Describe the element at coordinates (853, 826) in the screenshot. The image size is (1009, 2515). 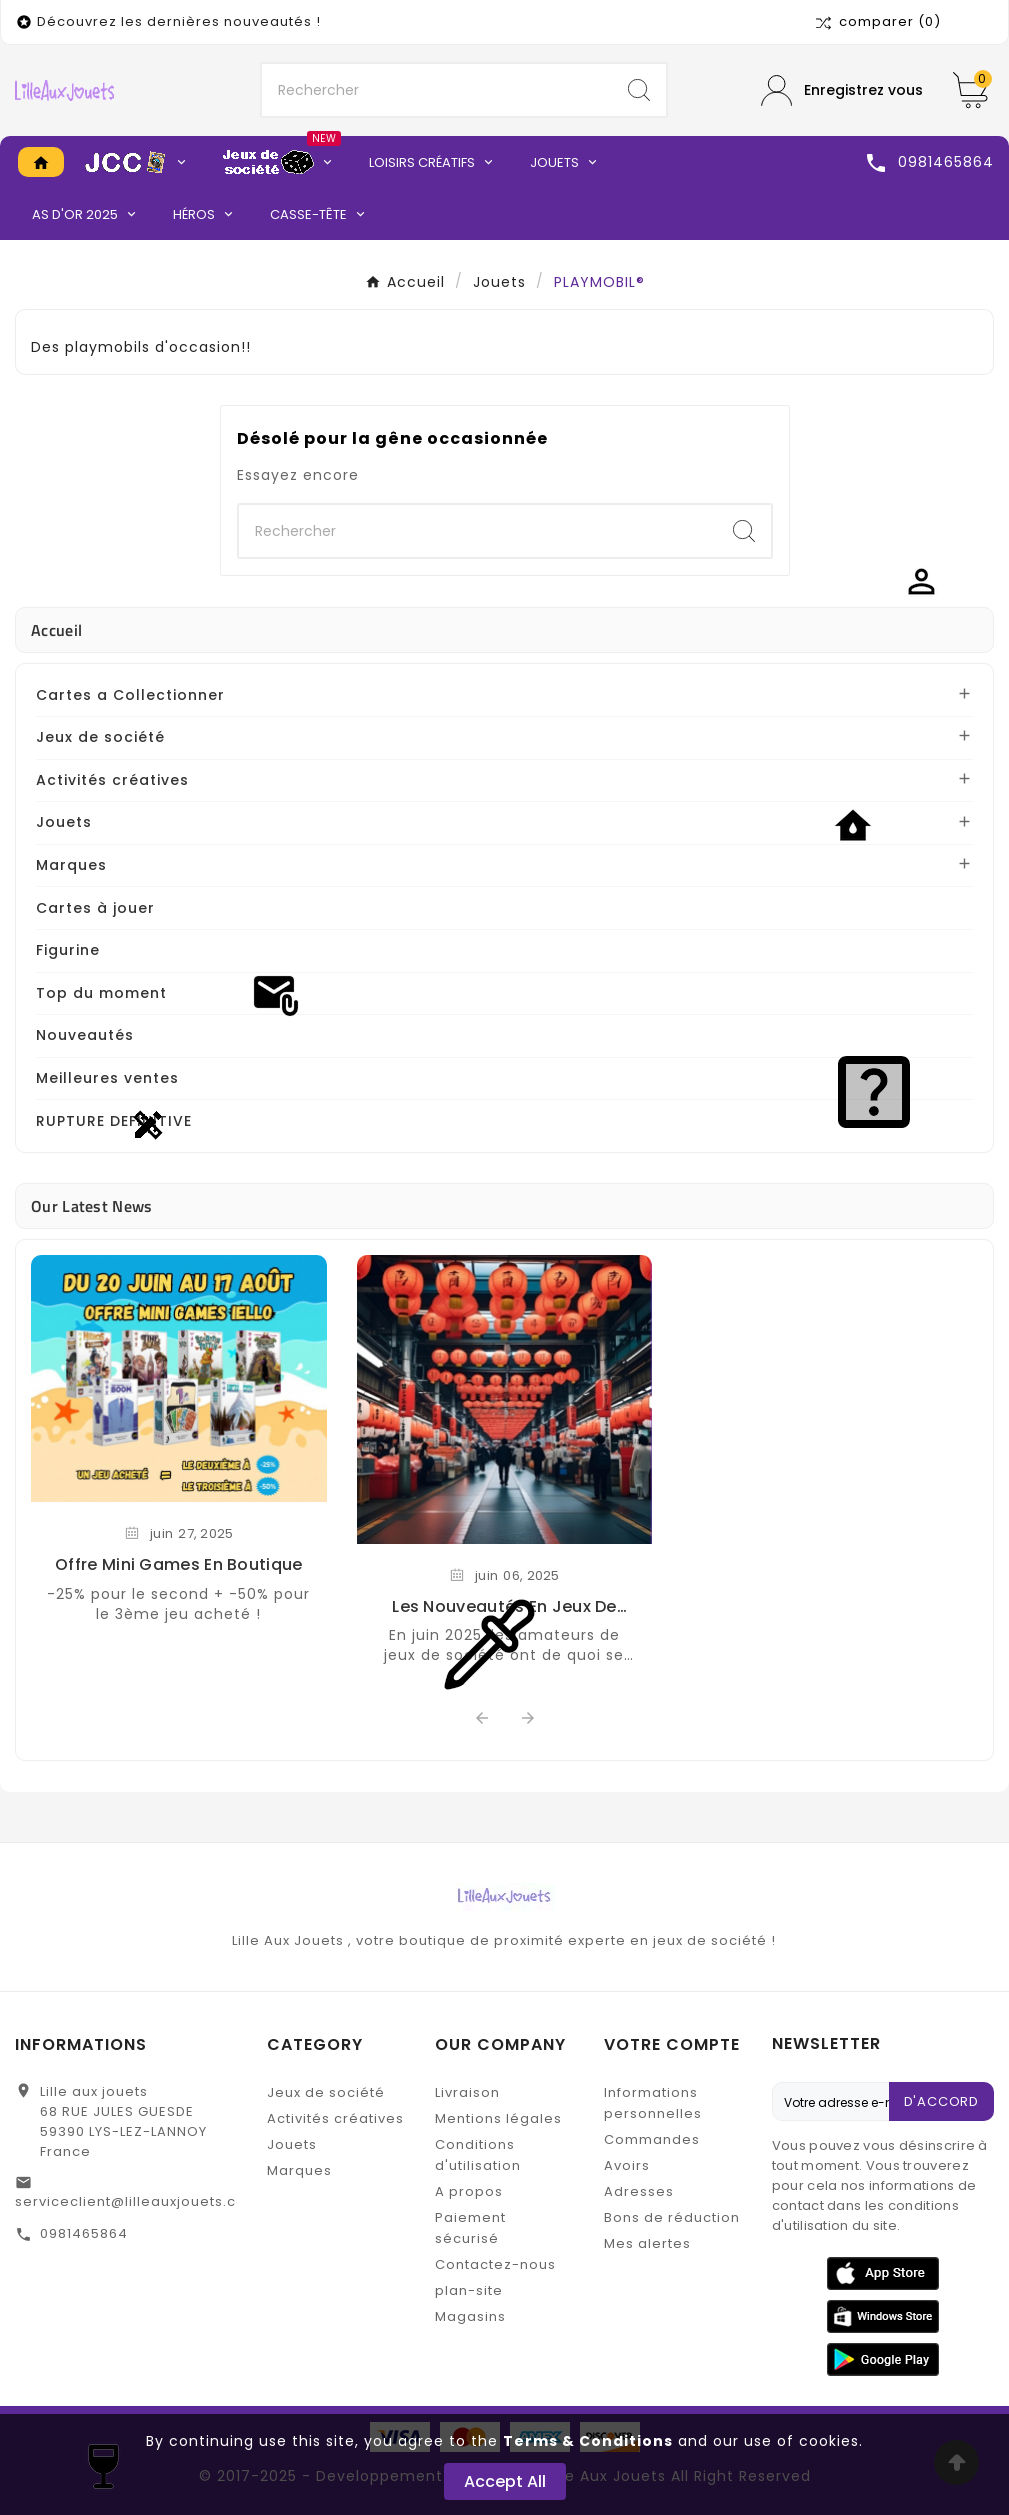
I see `report water damage to a property` at that location.